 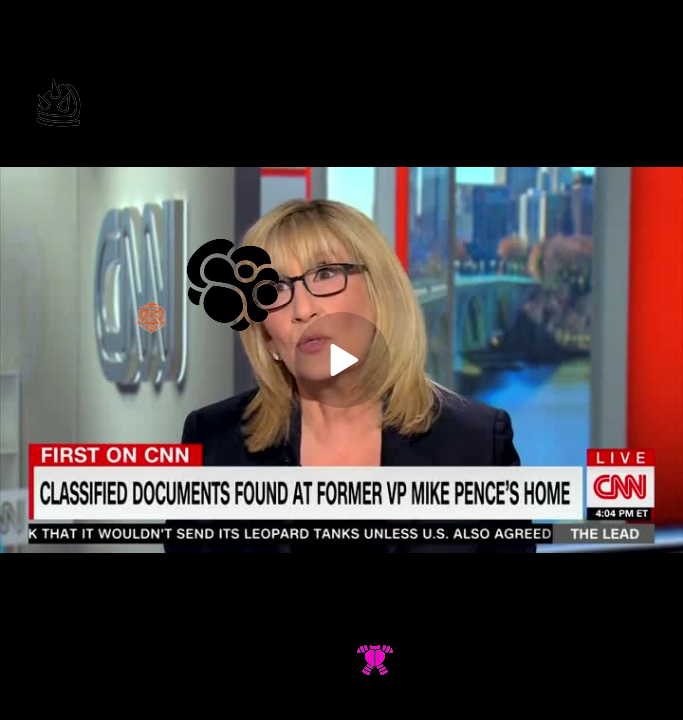 I want to click on equip shoulder armor to your character, so click(x=58, y=102).